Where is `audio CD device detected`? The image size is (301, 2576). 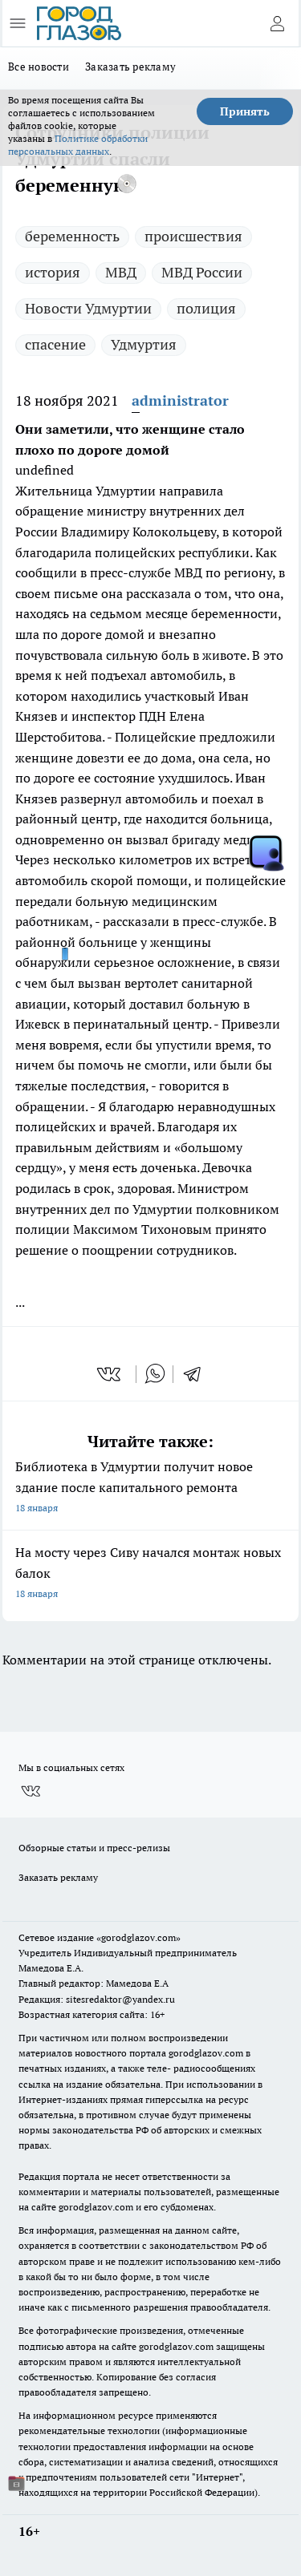
audio CD device detected is located at coordinates (127, 184).